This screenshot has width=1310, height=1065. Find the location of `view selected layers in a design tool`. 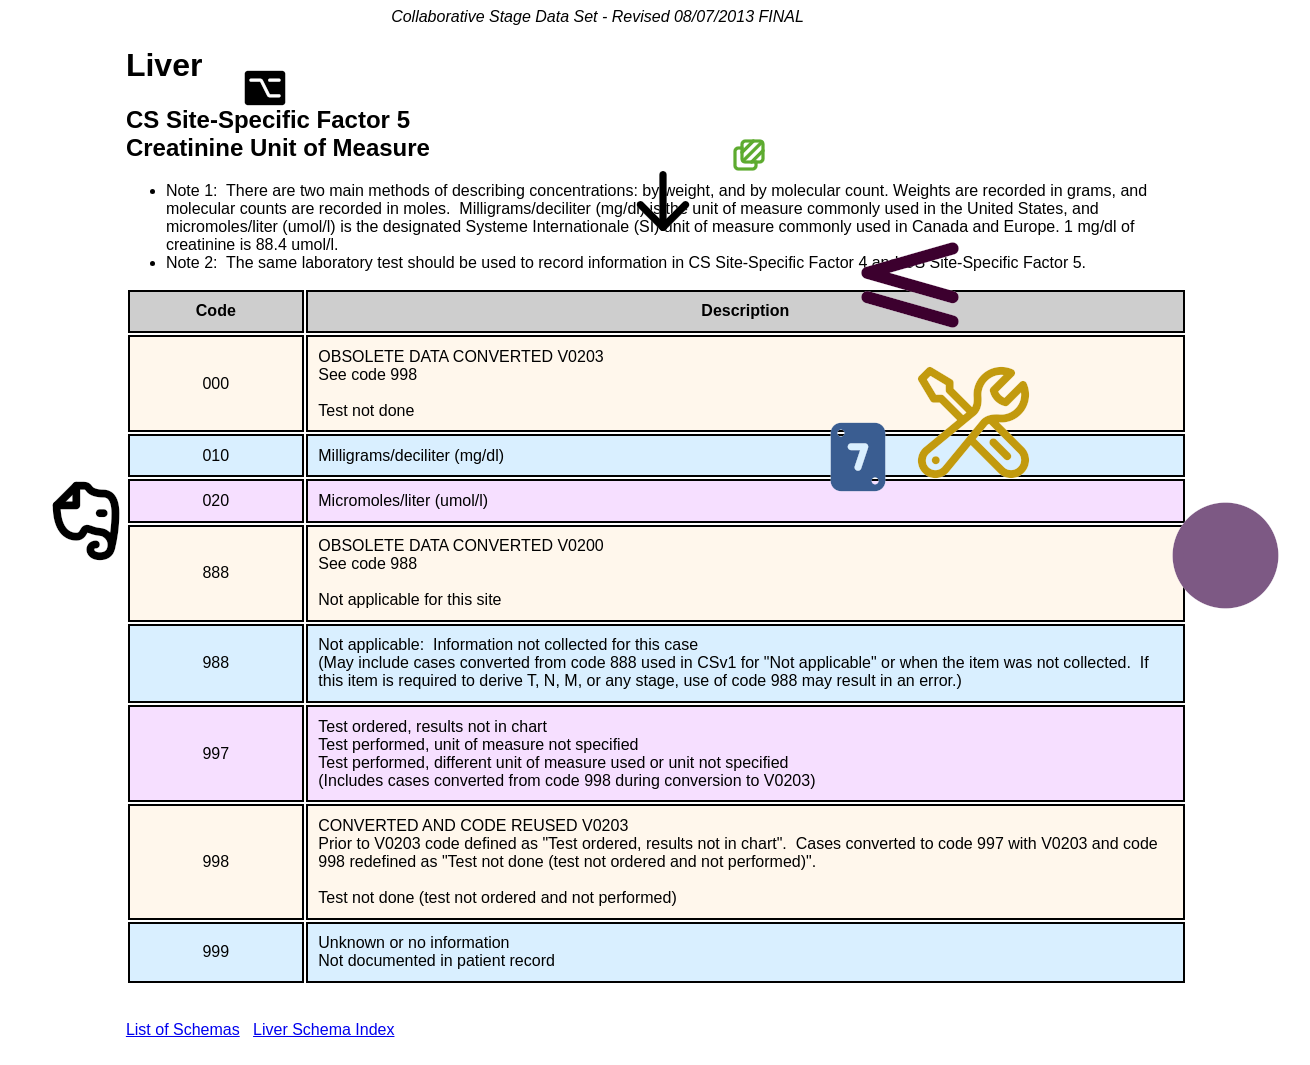

view selected layers in a design tool is located at coordinates (749, 155).